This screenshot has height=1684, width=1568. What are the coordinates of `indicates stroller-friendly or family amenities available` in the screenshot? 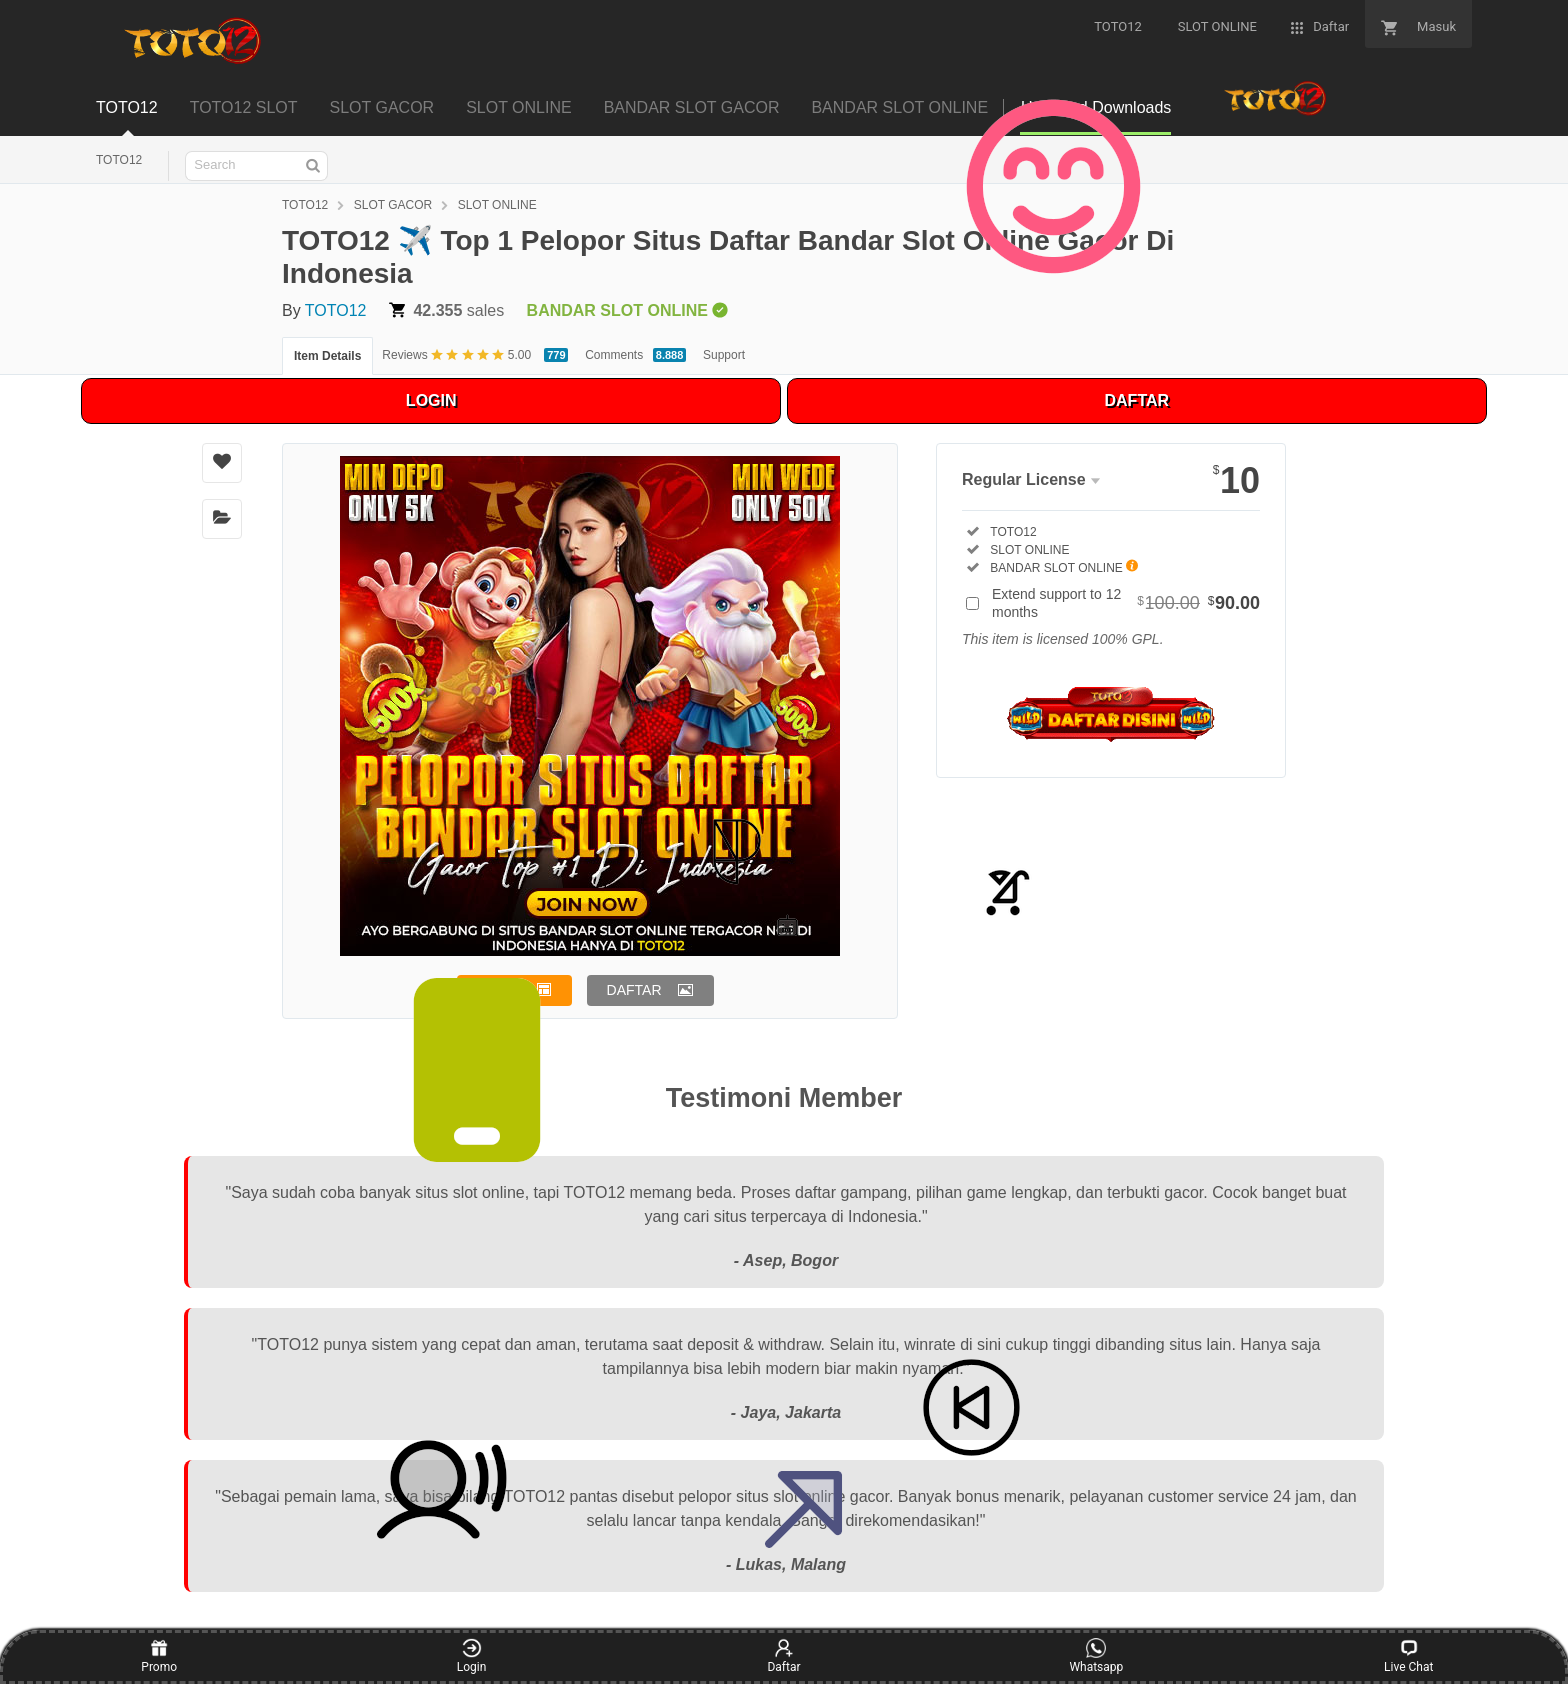 It's located at (1005, 891).